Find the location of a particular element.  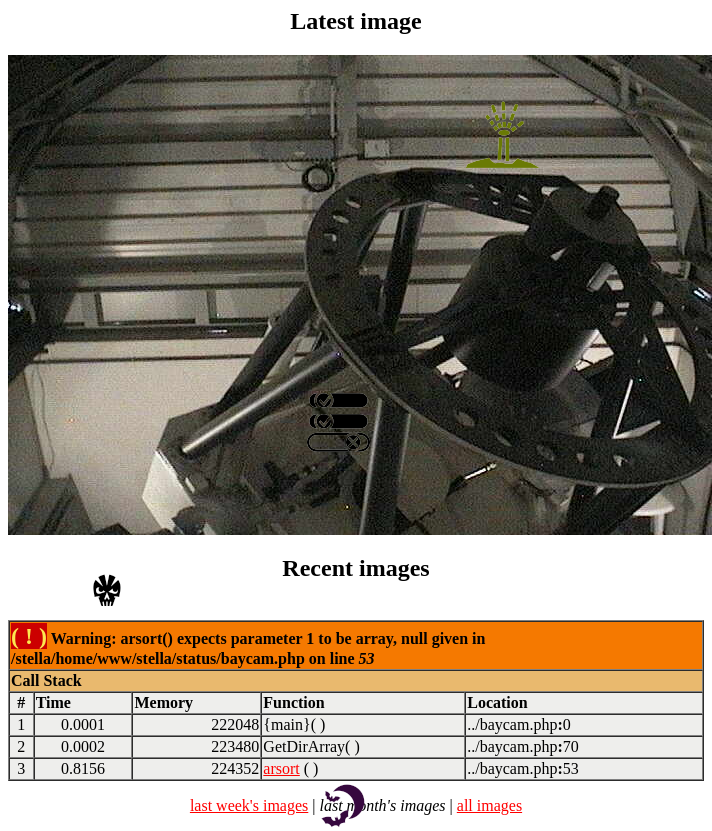

toggle night mode or dark theme is located at coordinates (343, 806).